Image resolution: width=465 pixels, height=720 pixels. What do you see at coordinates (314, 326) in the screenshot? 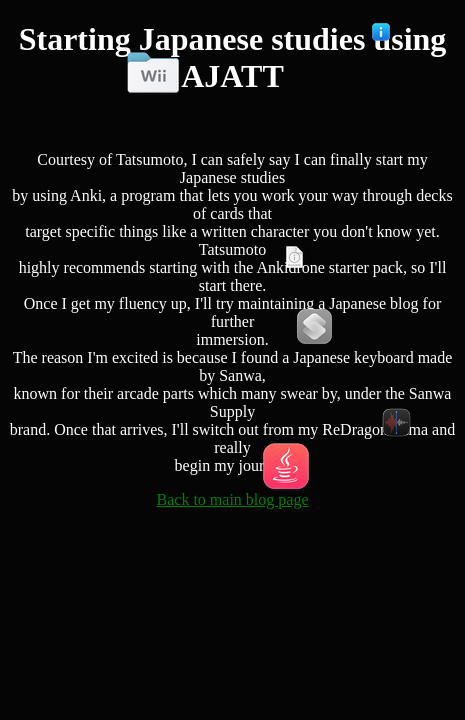
I see `open the shortcuts app` at bounding box center [314, 326].